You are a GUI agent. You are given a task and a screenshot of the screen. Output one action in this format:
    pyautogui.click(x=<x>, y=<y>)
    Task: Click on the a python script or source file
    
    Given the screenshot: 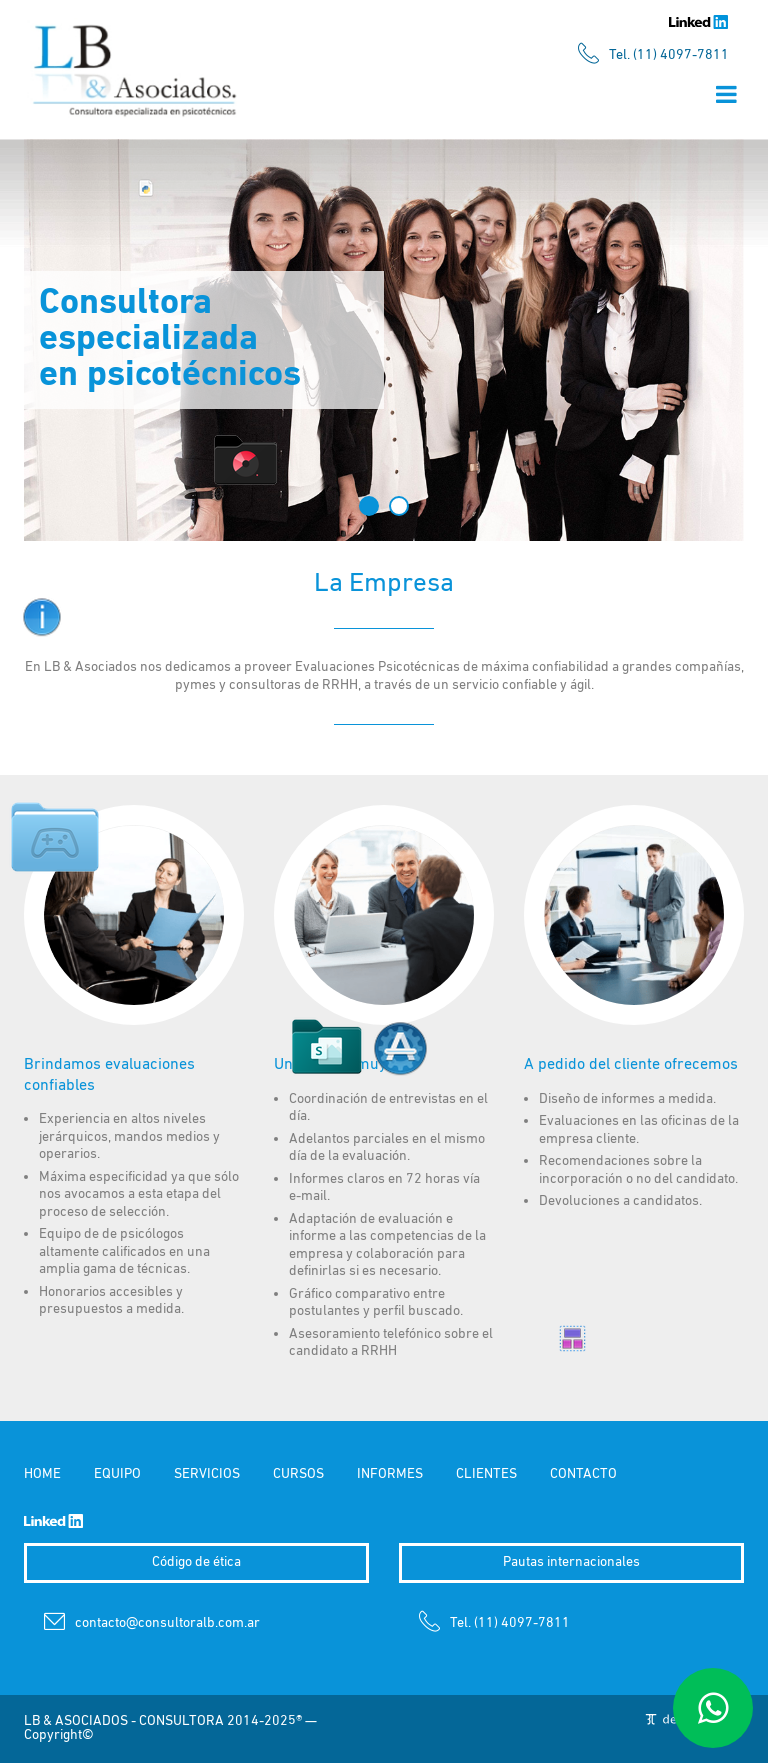 What is the action you would take?
    pyautogui.click(x=146, y=188)
    